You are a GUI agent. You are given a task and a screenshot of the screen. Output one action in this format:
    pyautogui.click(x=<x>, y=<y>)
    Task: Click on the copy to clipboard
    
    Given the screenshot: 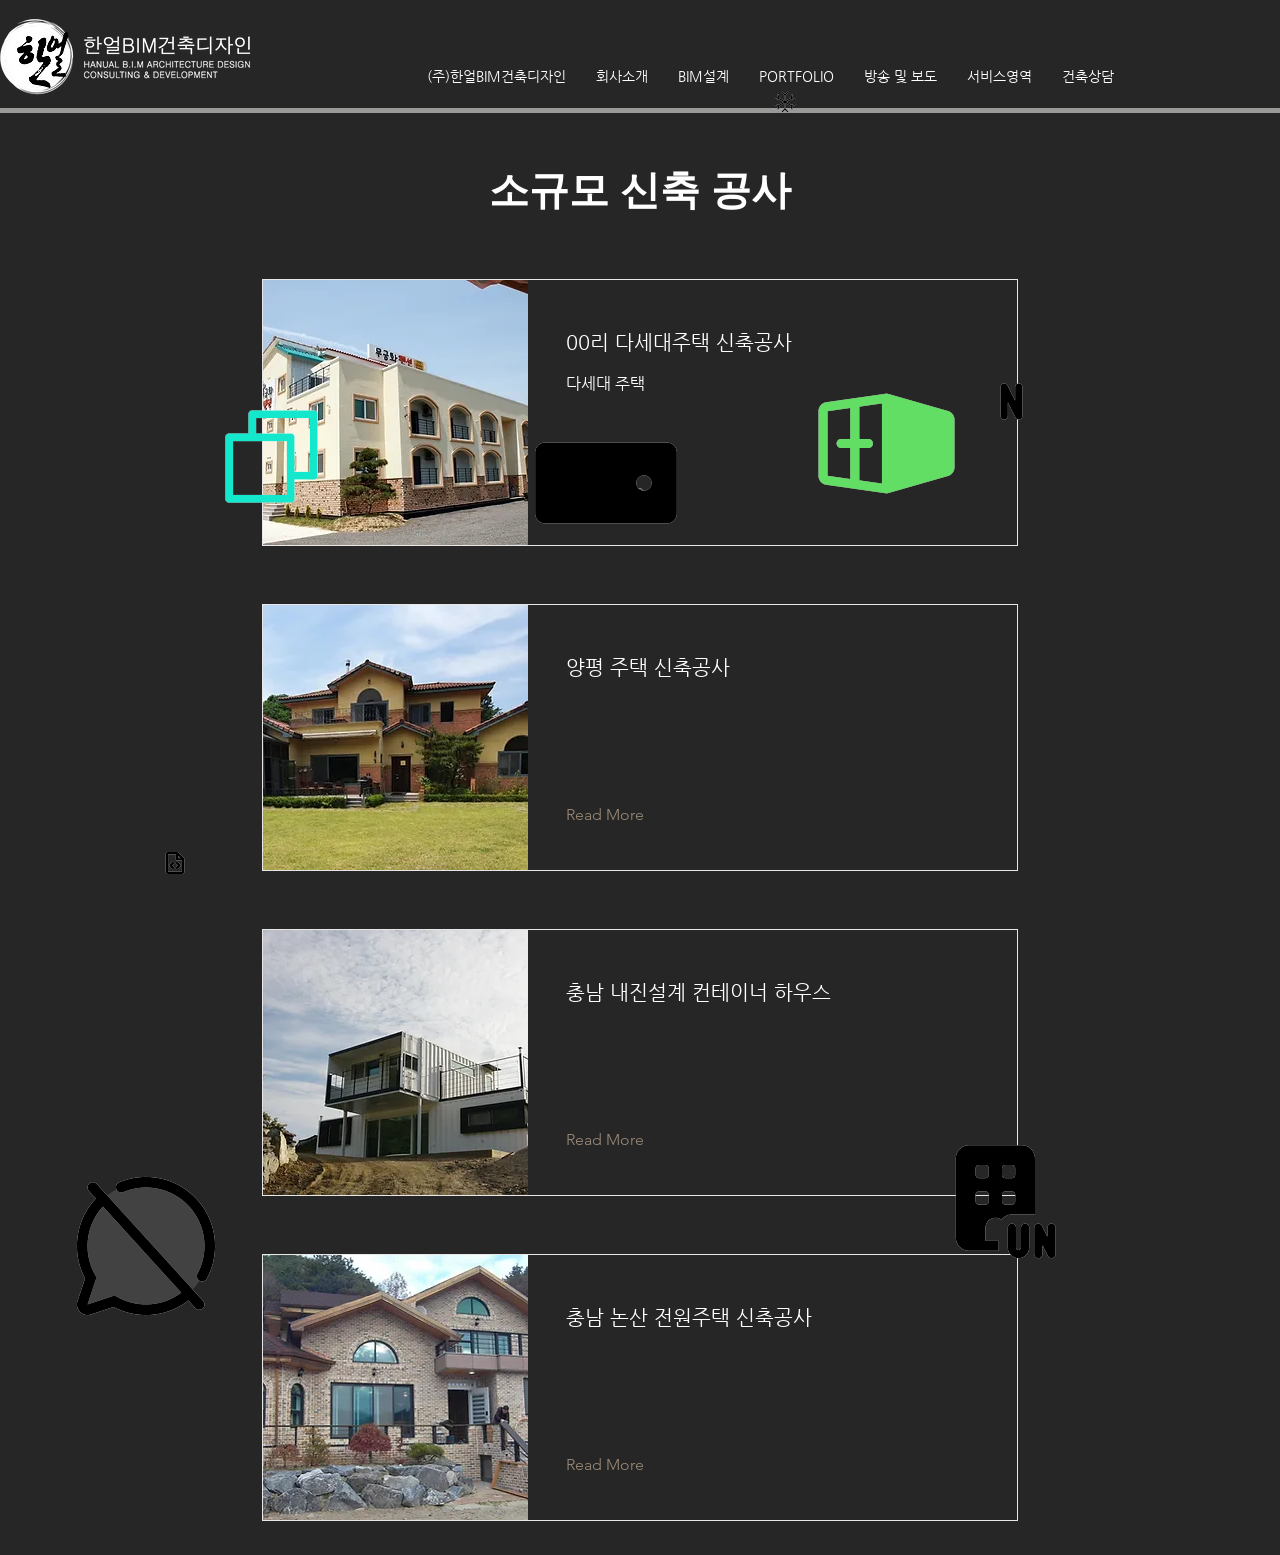 What is the action you would take?
    pyautogui.click(x=271, y=456)
    